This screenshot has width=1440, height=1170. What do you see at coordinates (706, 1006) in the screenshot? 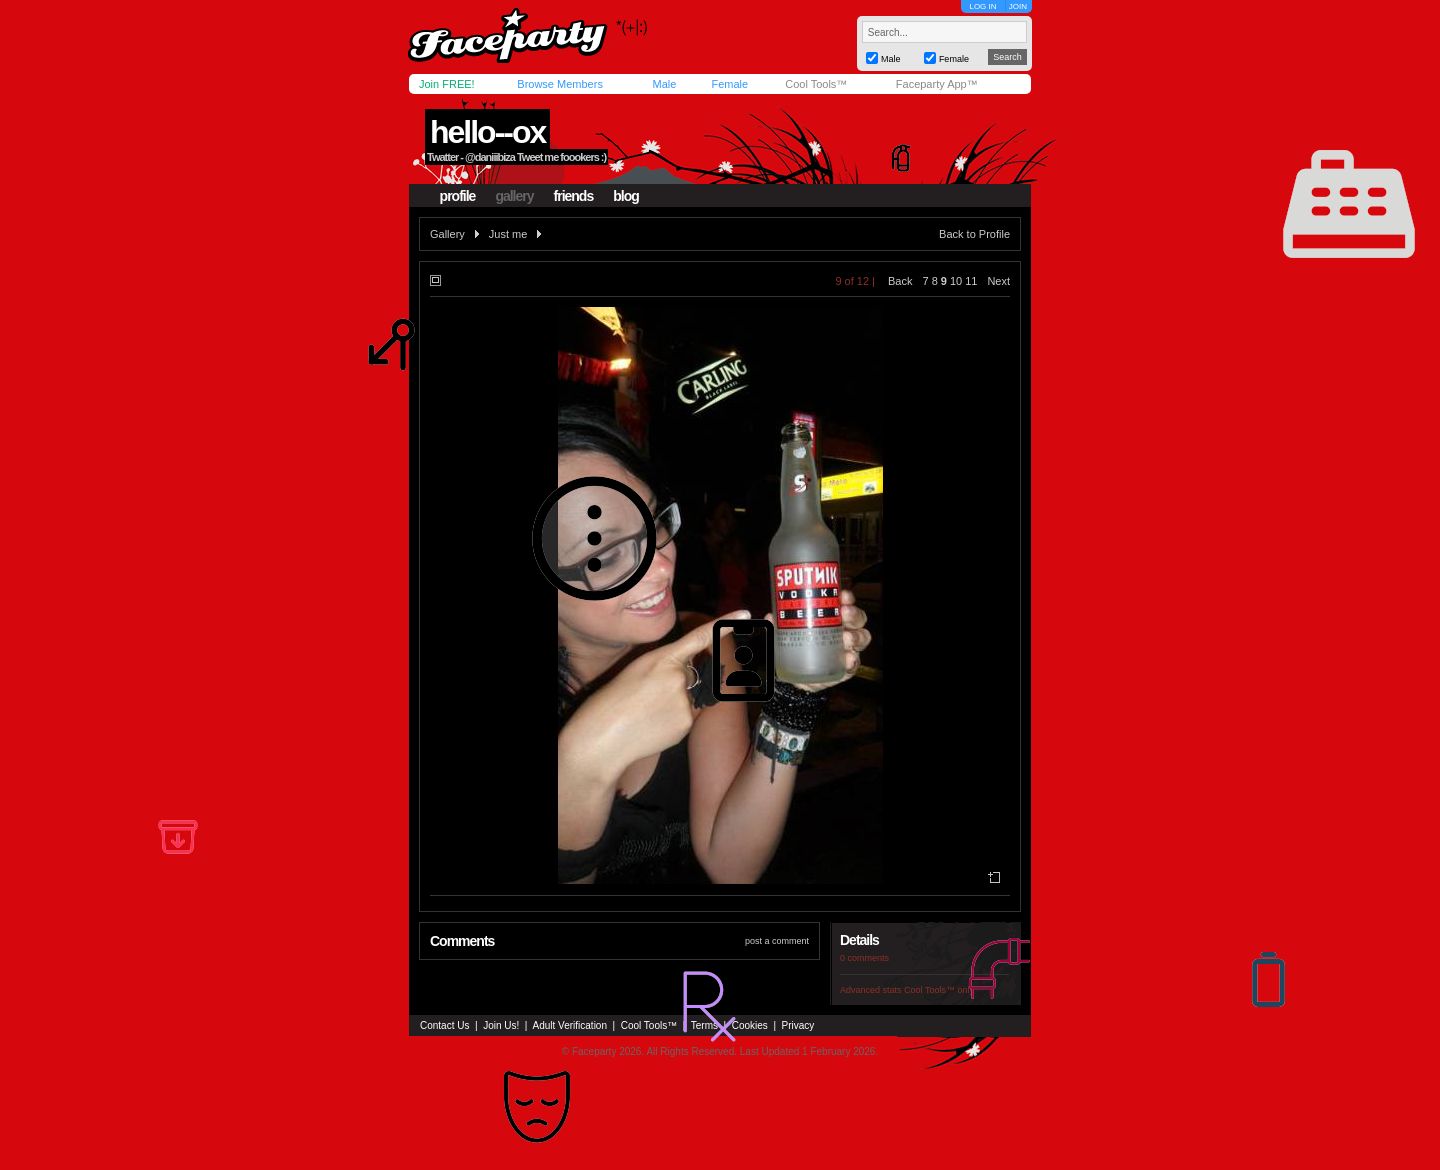
I see `view prescription details` at bounding box center [706, 1006].